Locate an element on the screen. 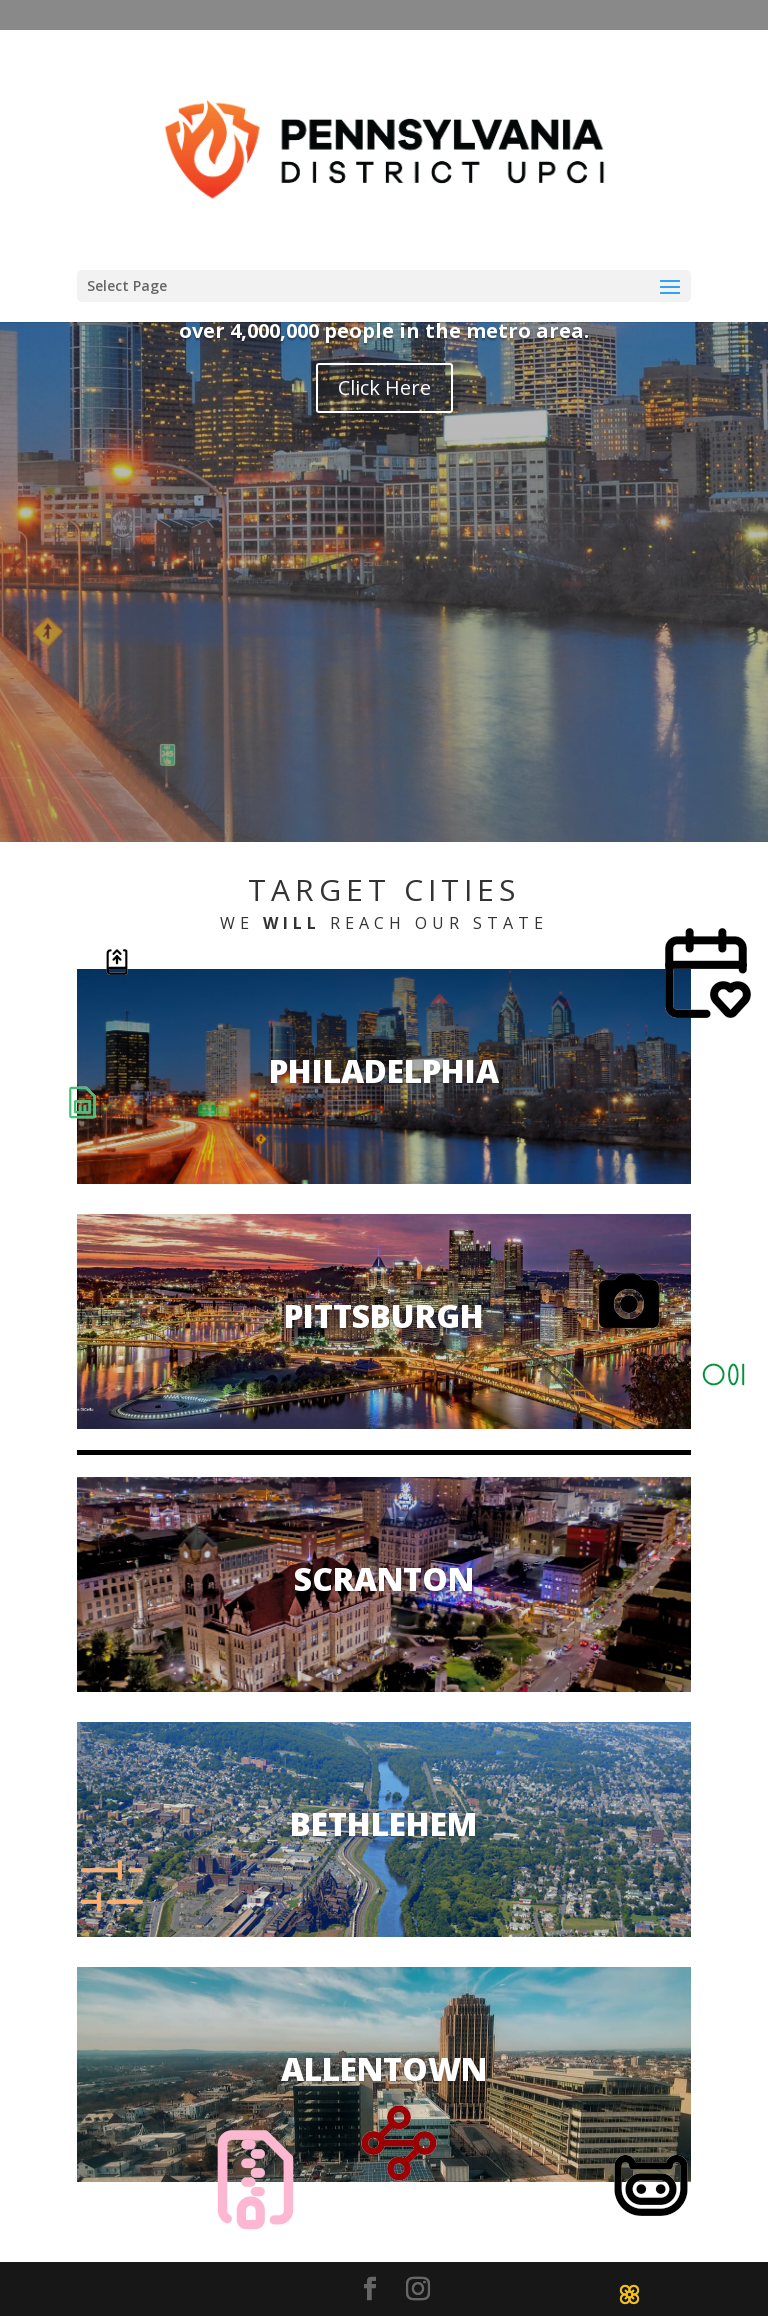 The image size is (768, 2316). compressed or zipped file is located at coordinates (255, 2177).